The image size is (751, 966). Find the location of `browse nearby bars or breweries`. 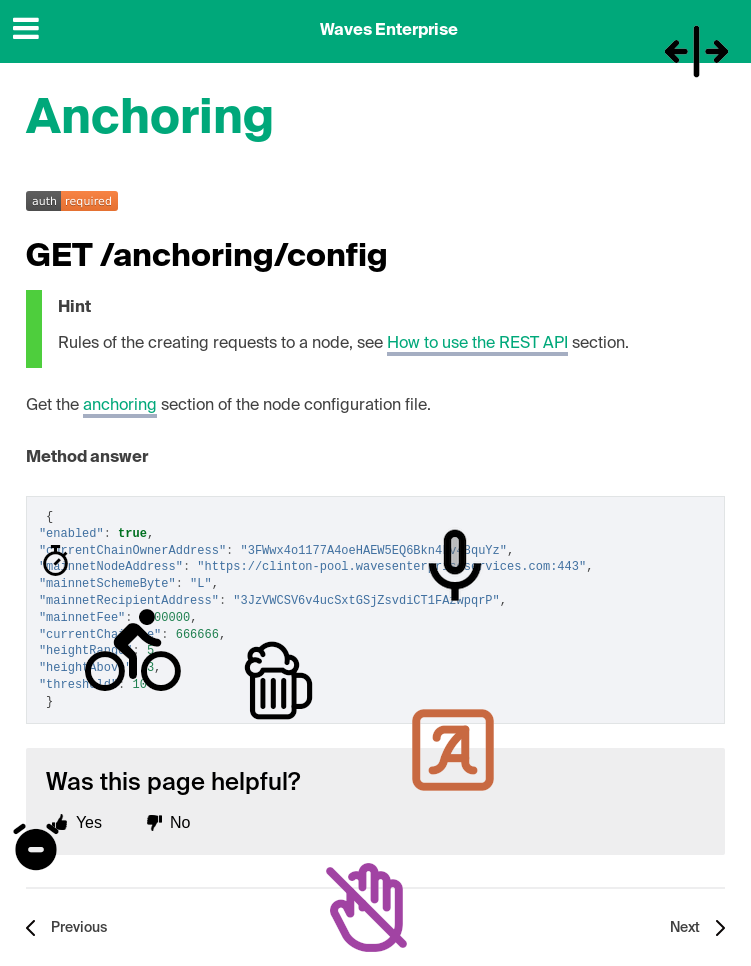

browse nearby bars or breweries is located at coordinates (278, 680).